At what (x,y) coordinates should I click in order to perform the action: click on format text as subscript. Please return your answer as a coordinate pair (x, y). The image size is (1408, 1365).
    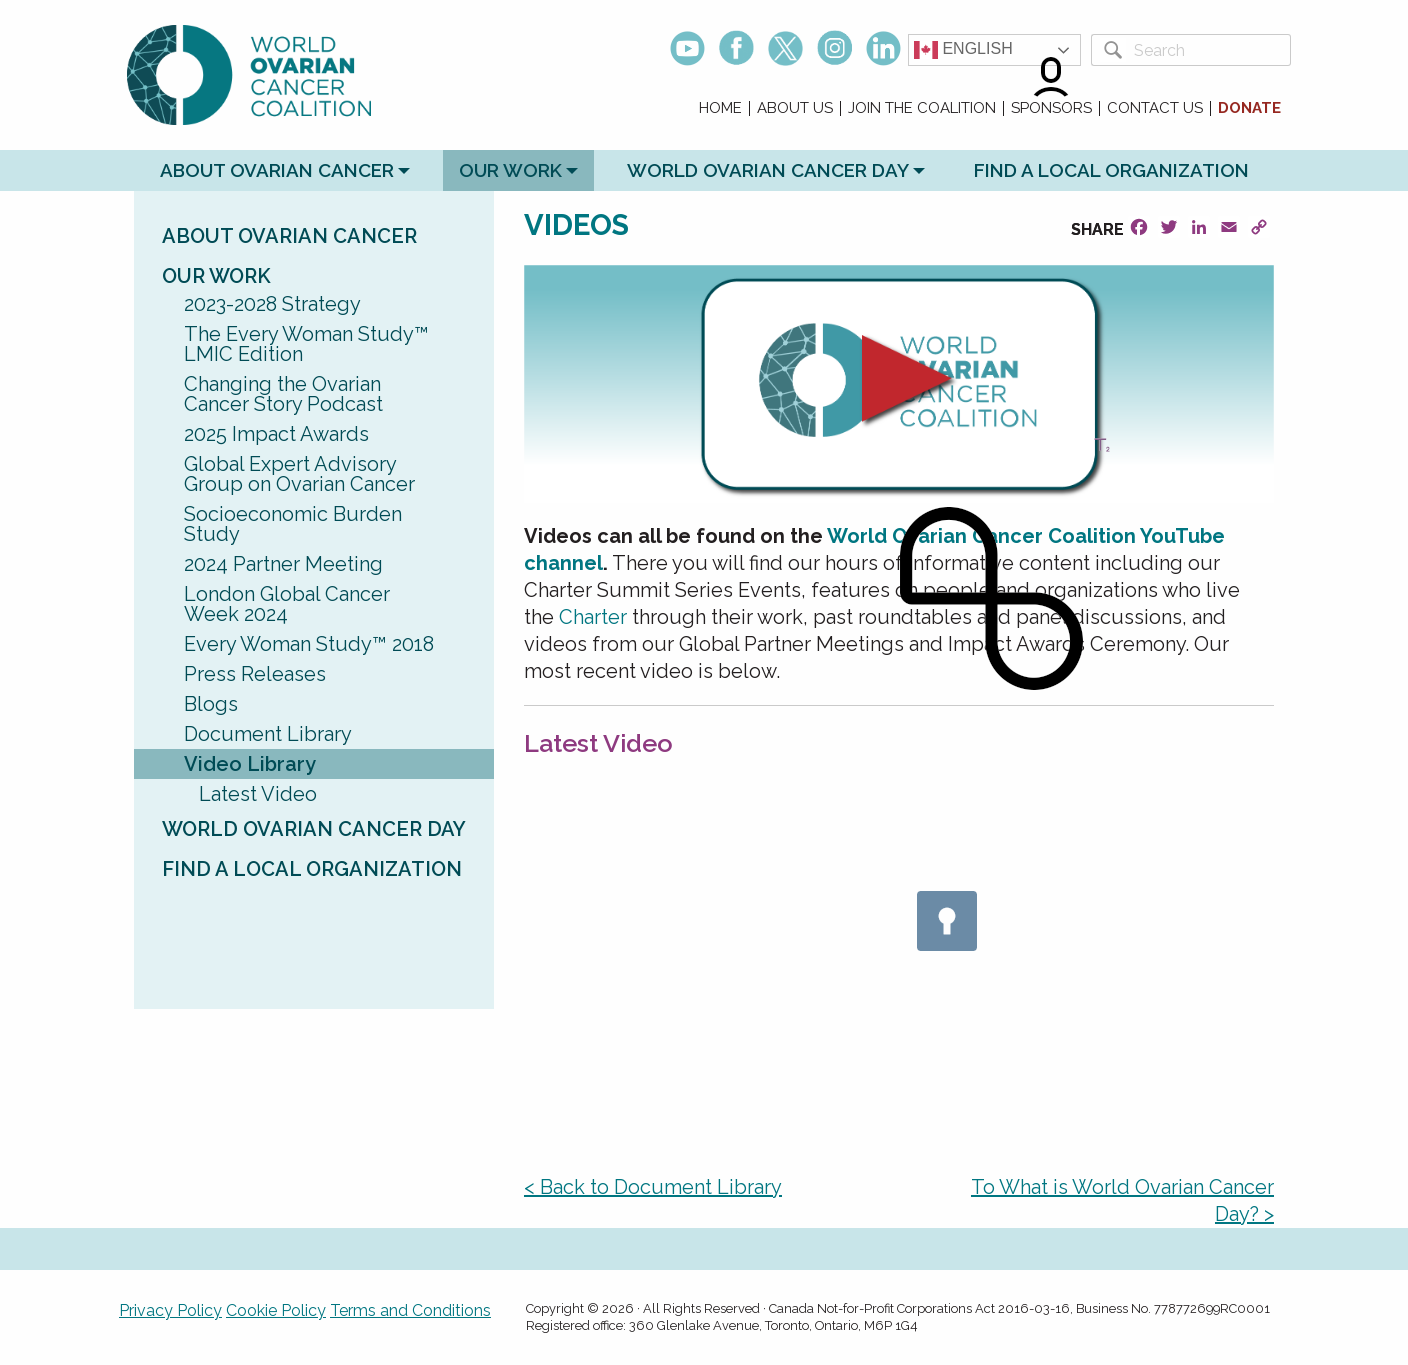
    Looking at the image, I should click on (1102, 445).